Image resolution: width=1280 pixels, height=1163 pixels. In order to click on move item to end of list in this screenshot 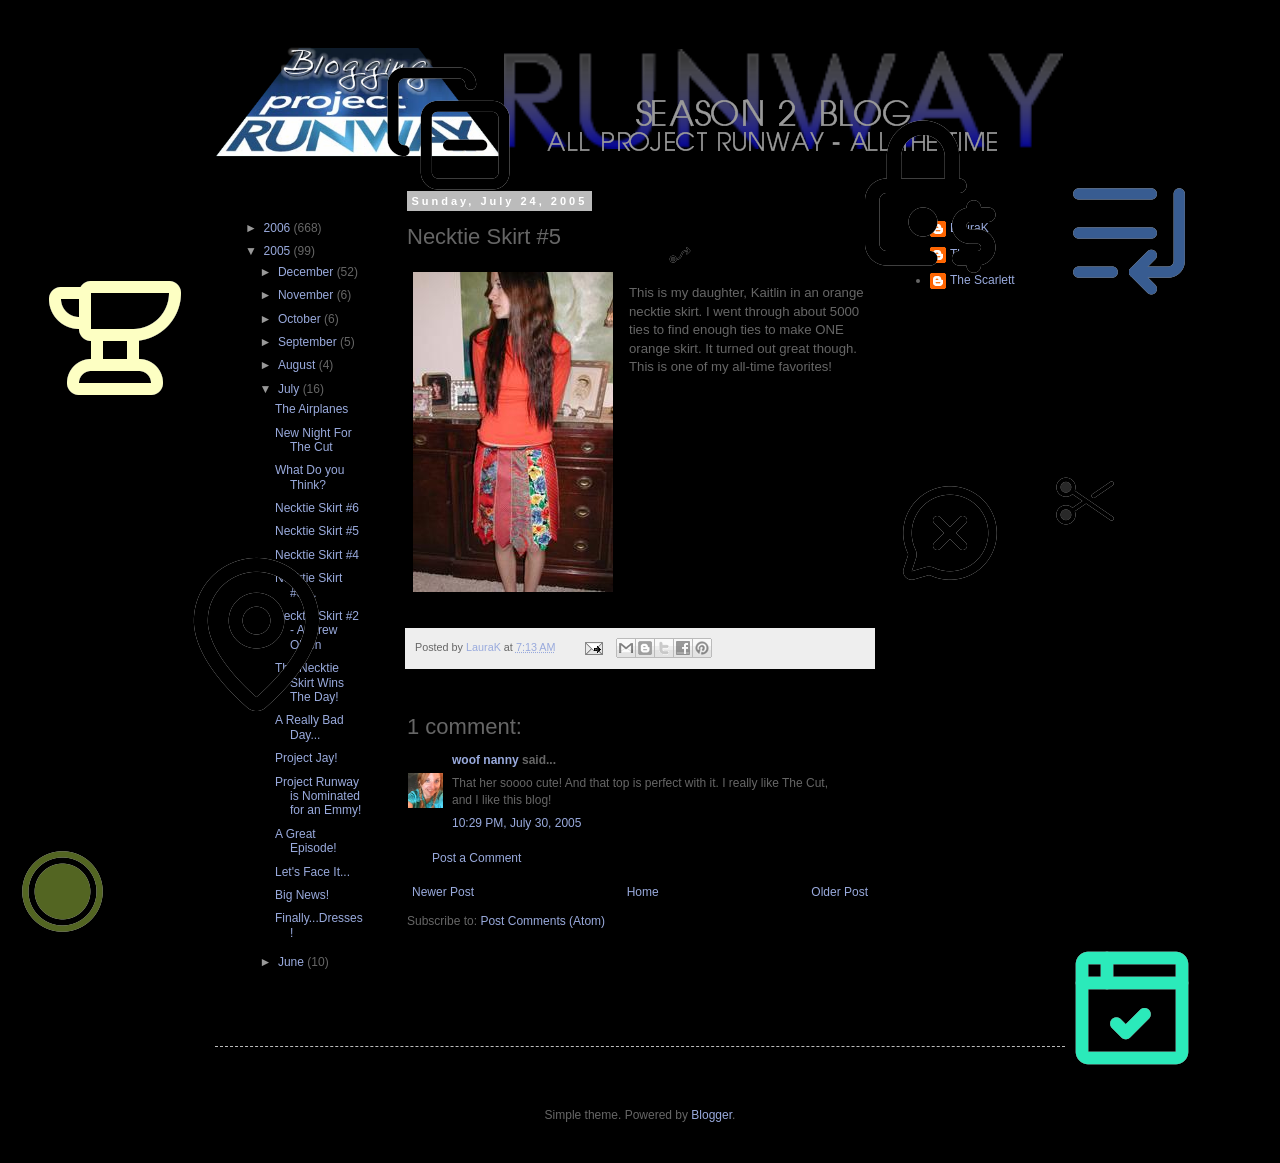, I will do `click(1129, 233)`.